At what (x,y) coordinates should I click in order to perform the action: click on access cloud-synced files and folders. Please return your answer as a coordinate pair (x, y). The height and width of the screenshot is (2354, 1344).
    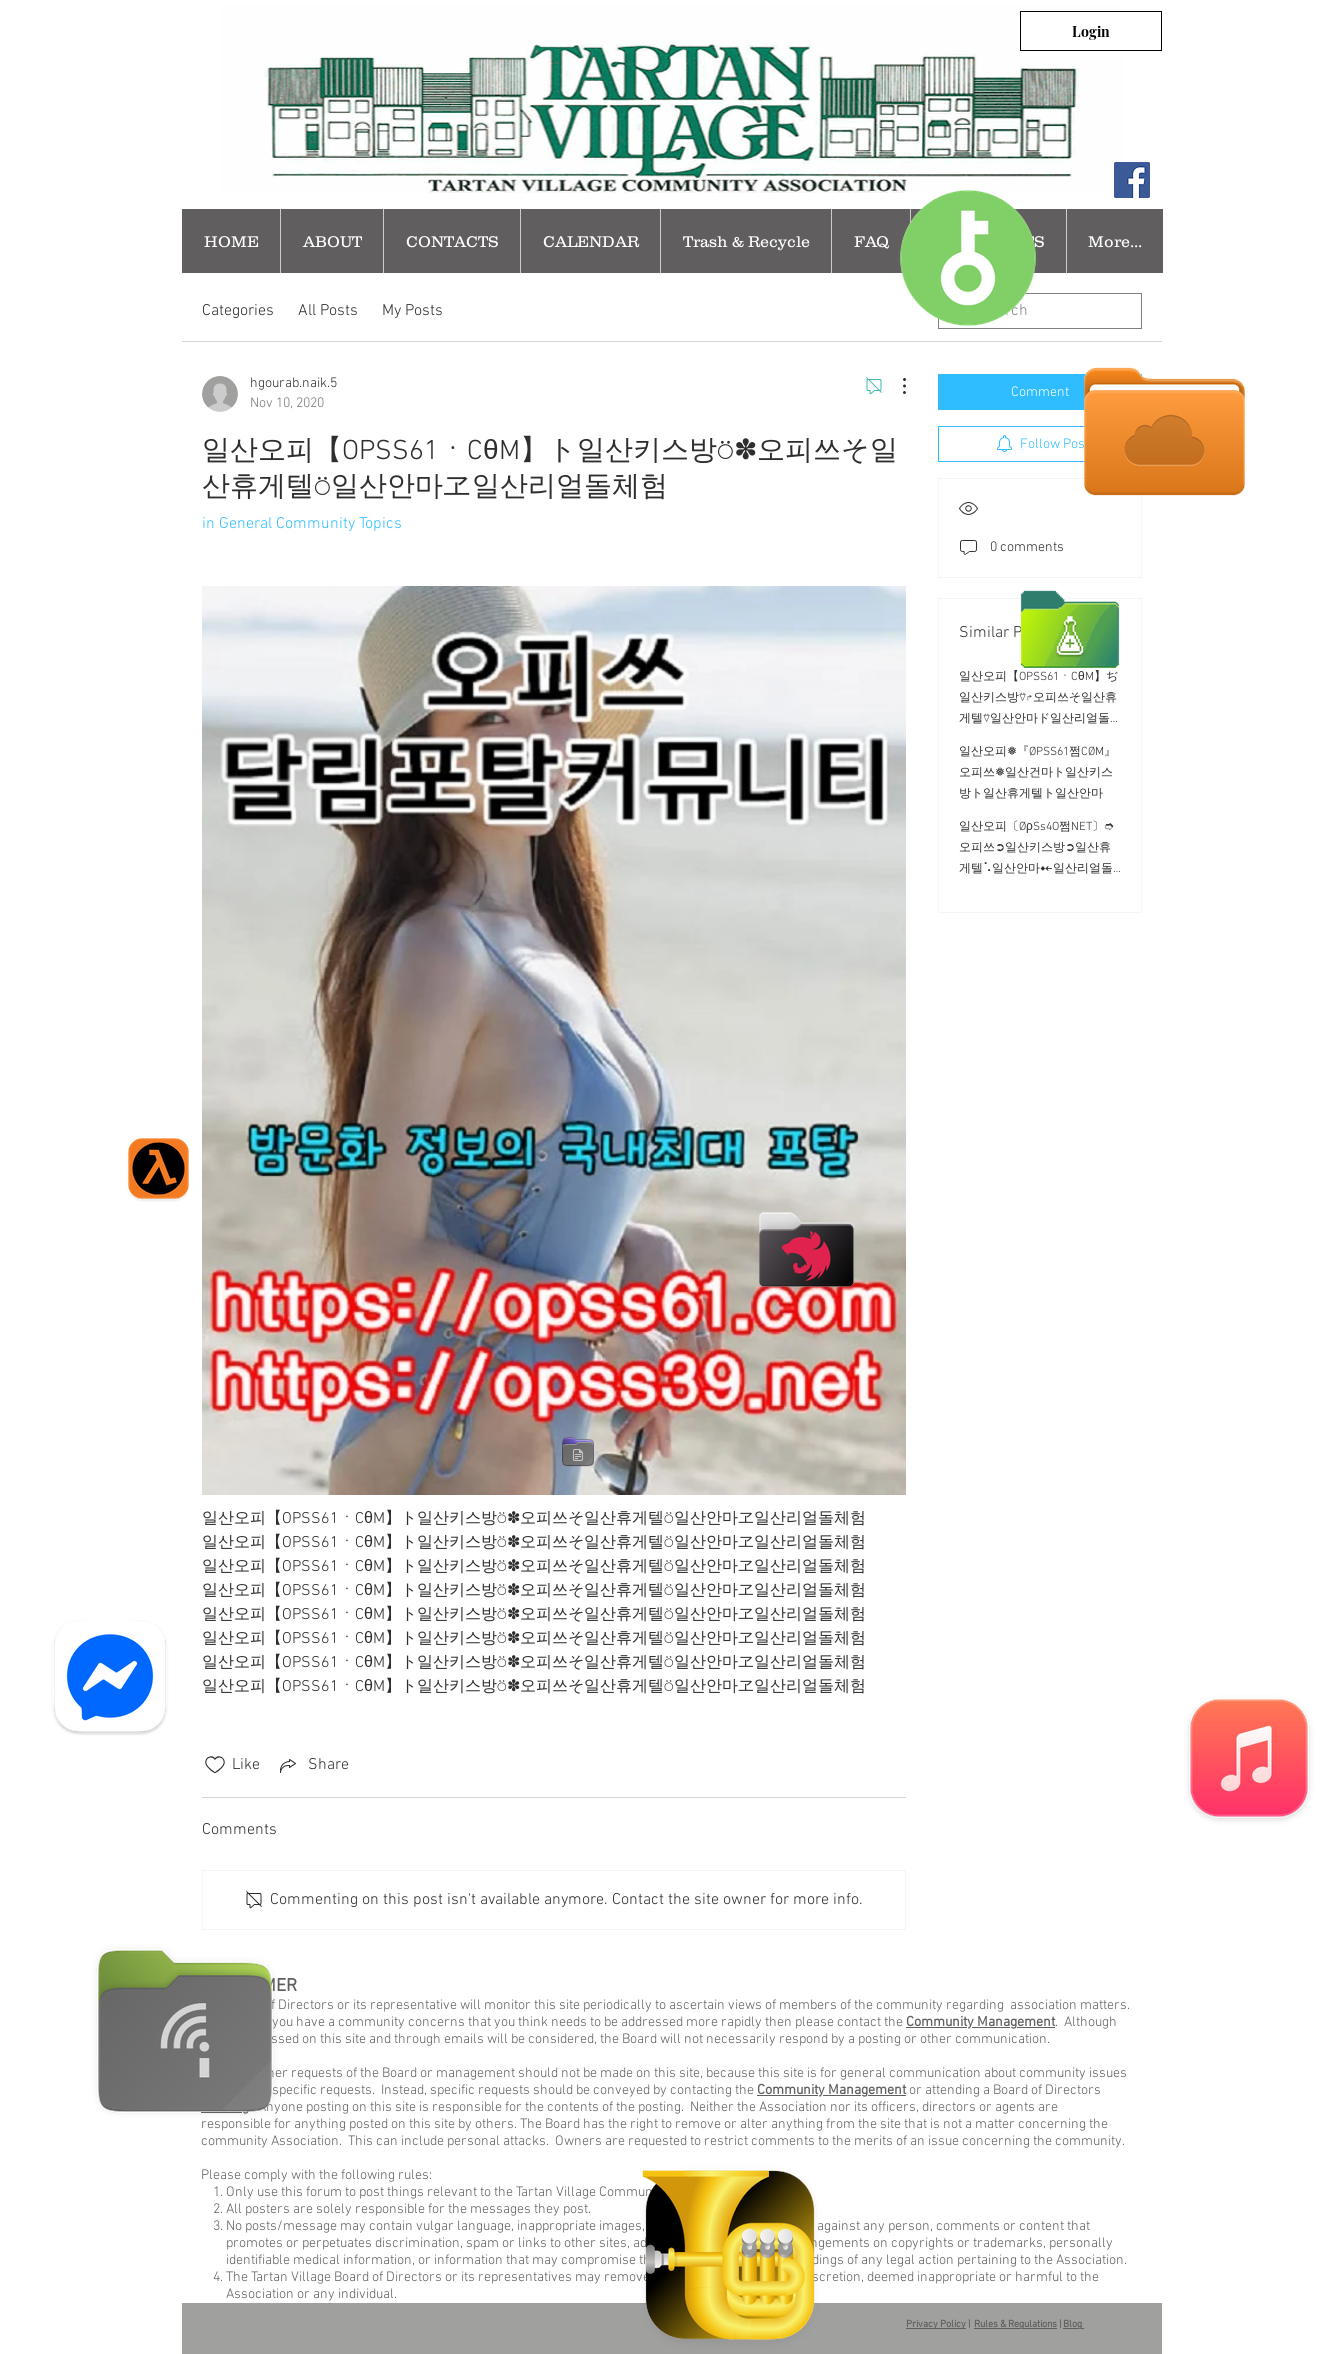
    Looking at the image, I should click on (1164, 431).